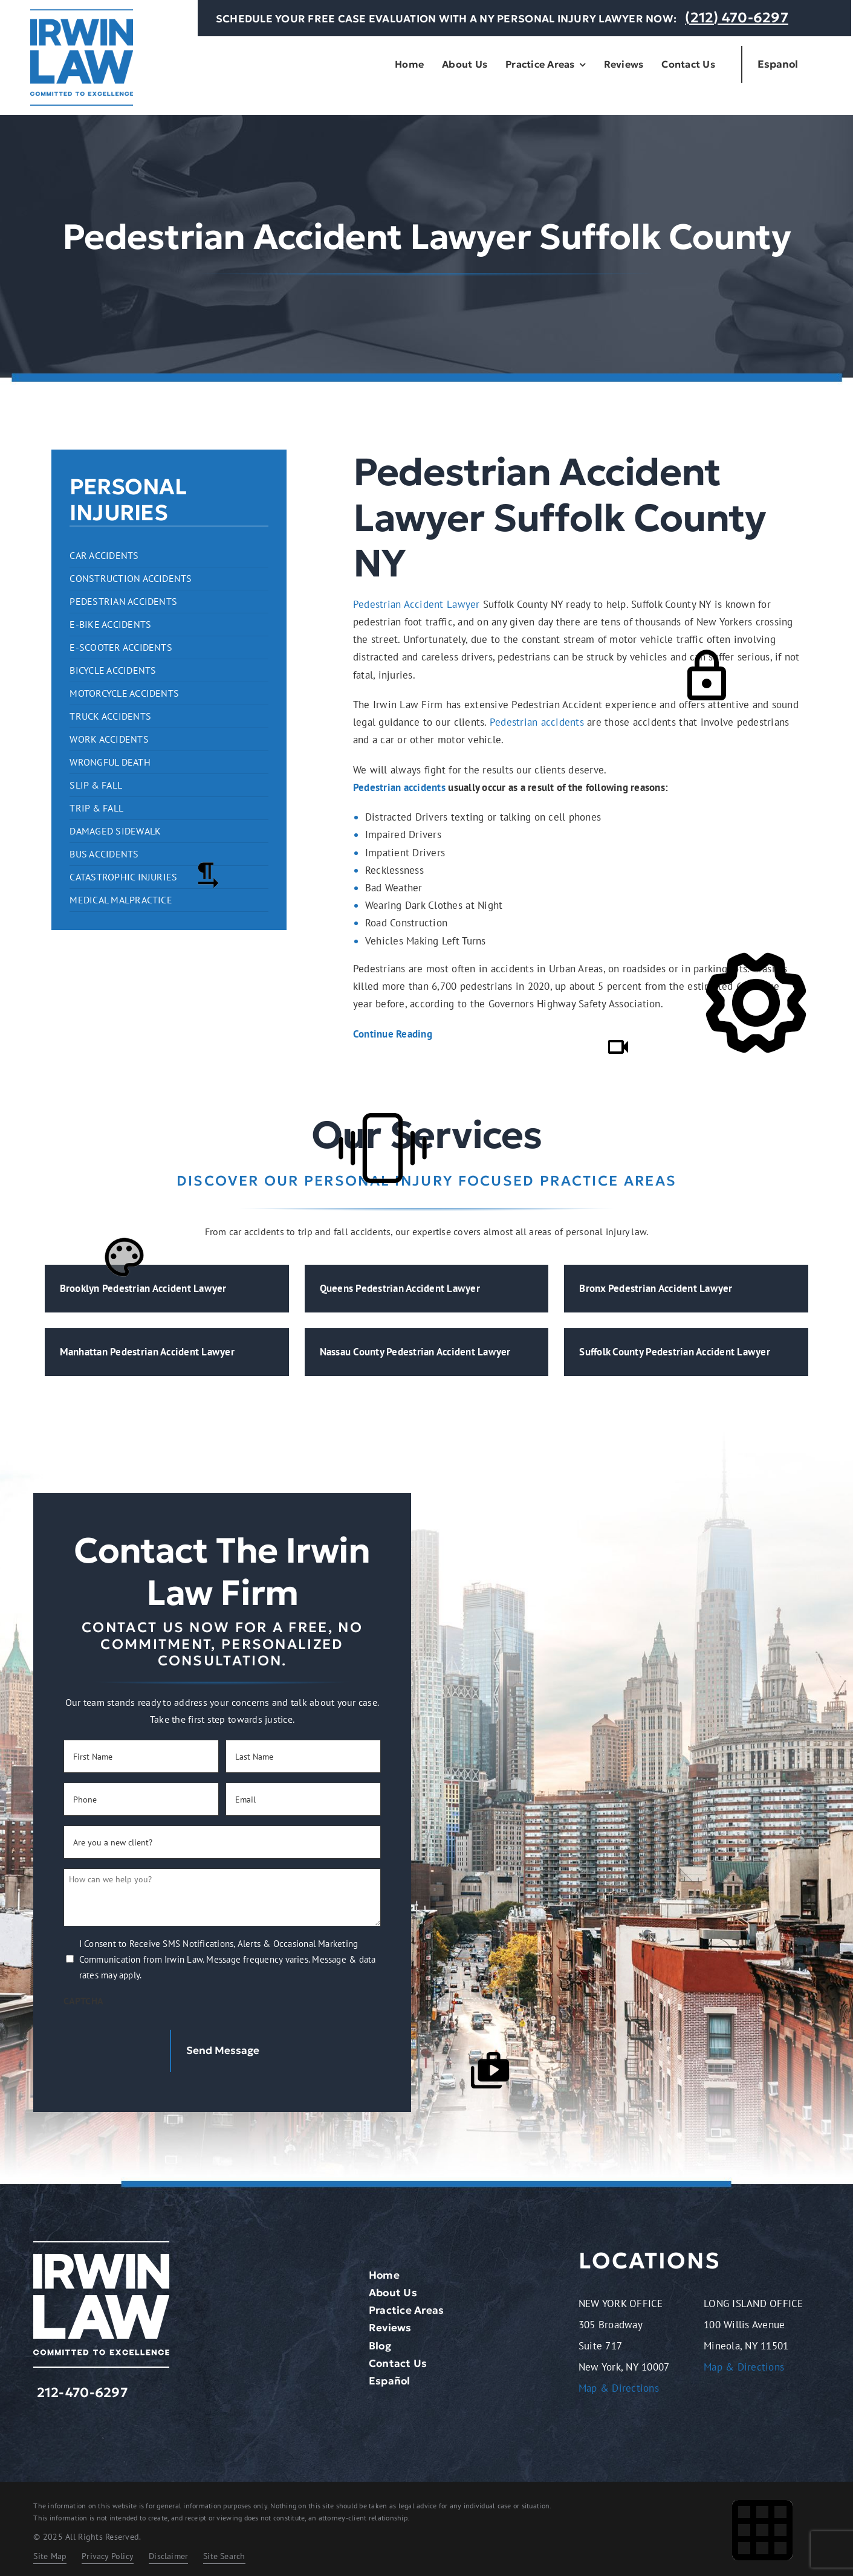 The image size is (853, 2576). What do you see at coordinates (207, 875) in the screenshot?
I see `set text direction to left-to-right` at bounding box center [207, 875].